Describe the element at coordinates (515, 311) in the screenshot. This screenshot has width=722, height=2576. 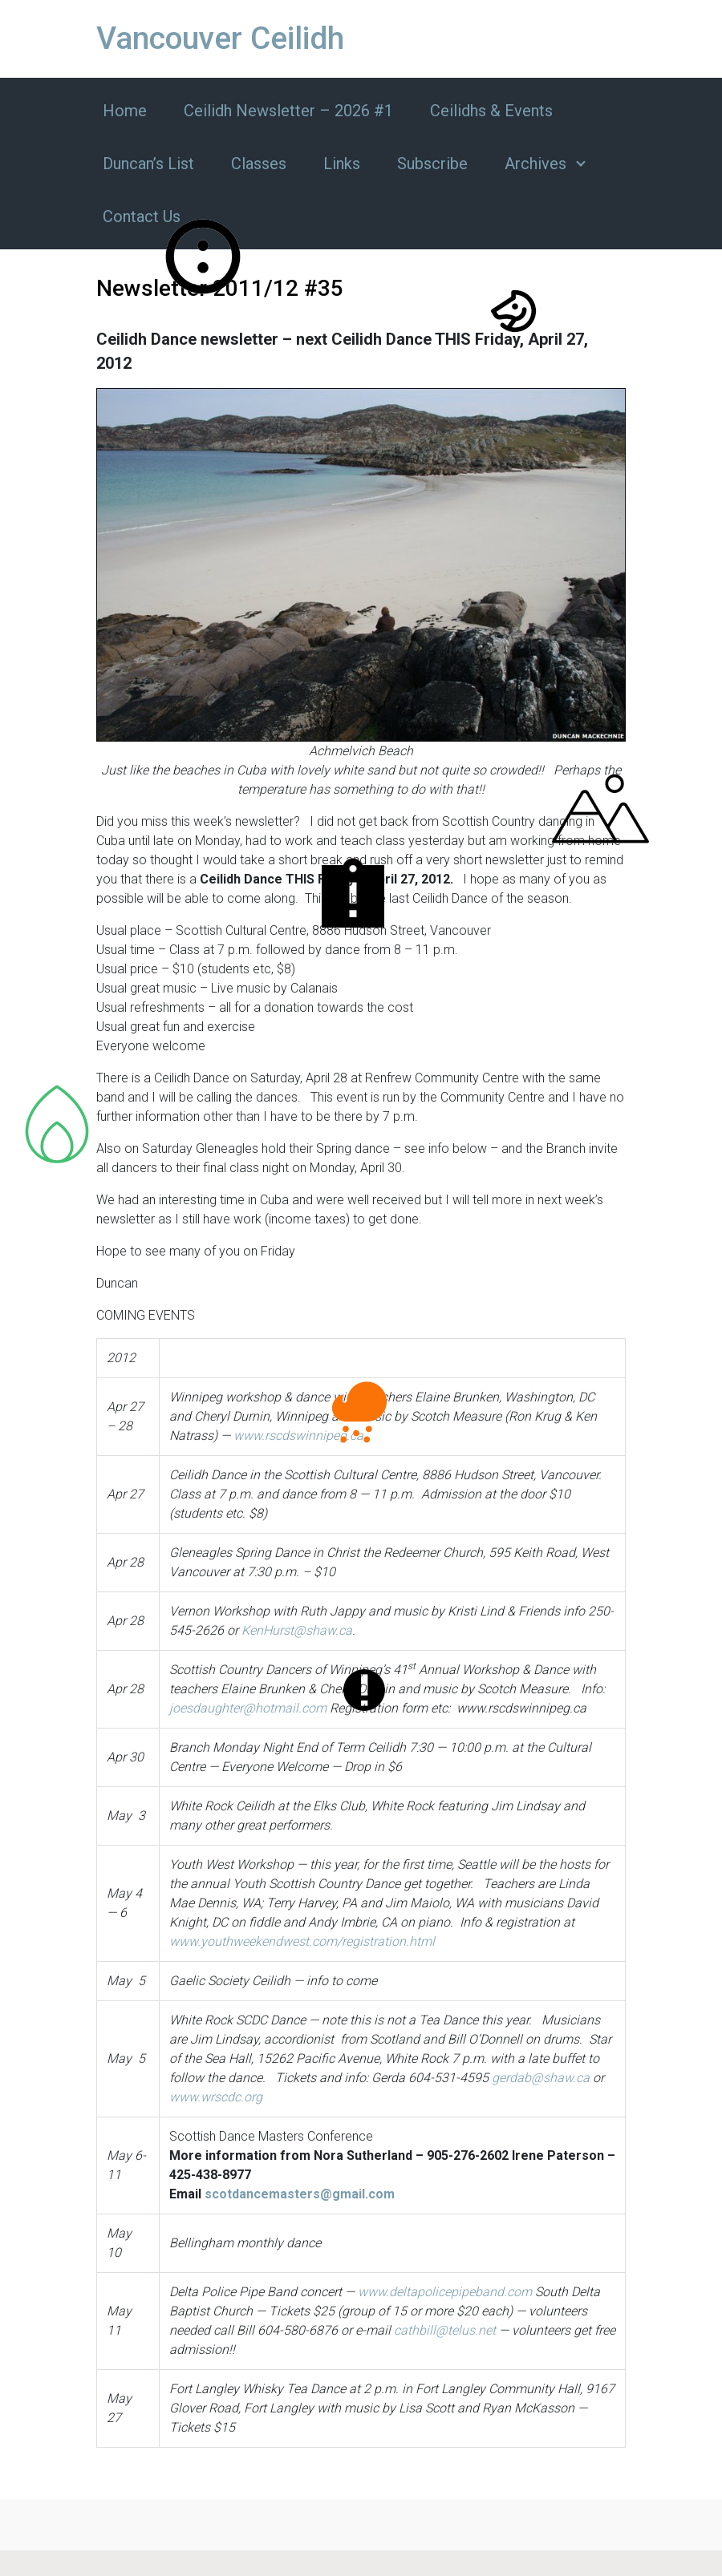
I see `access equestrian or horse-related features` at that location.